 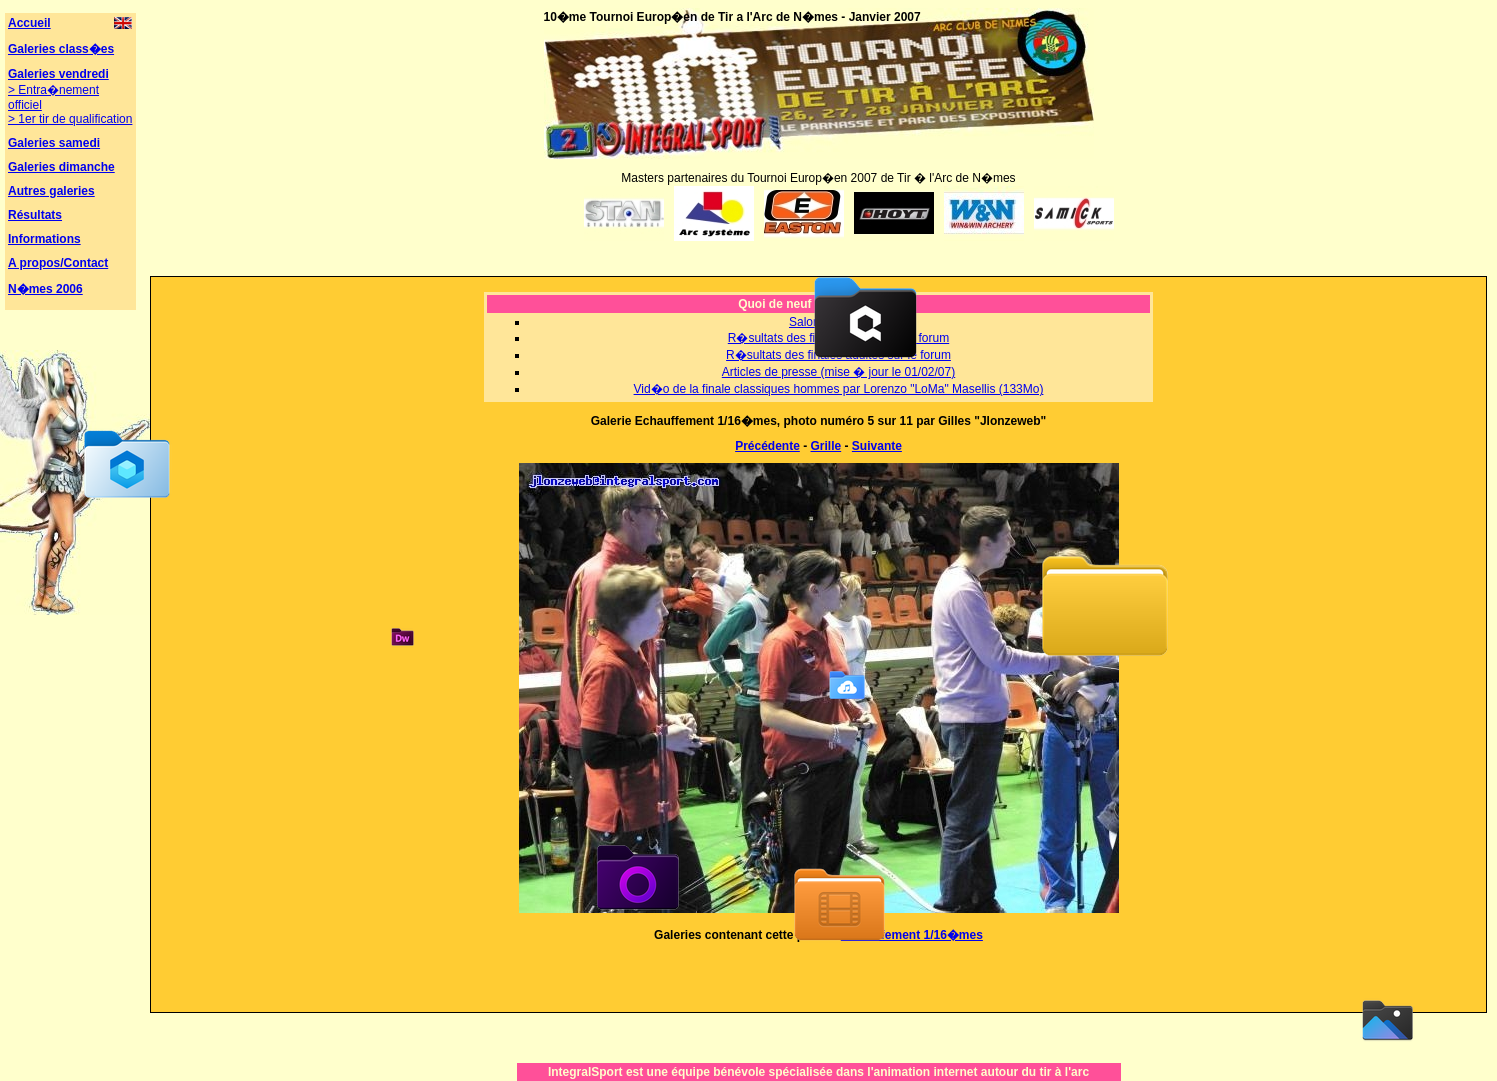 I want to click on open pictures folder, so click(x=1387, y=1021).